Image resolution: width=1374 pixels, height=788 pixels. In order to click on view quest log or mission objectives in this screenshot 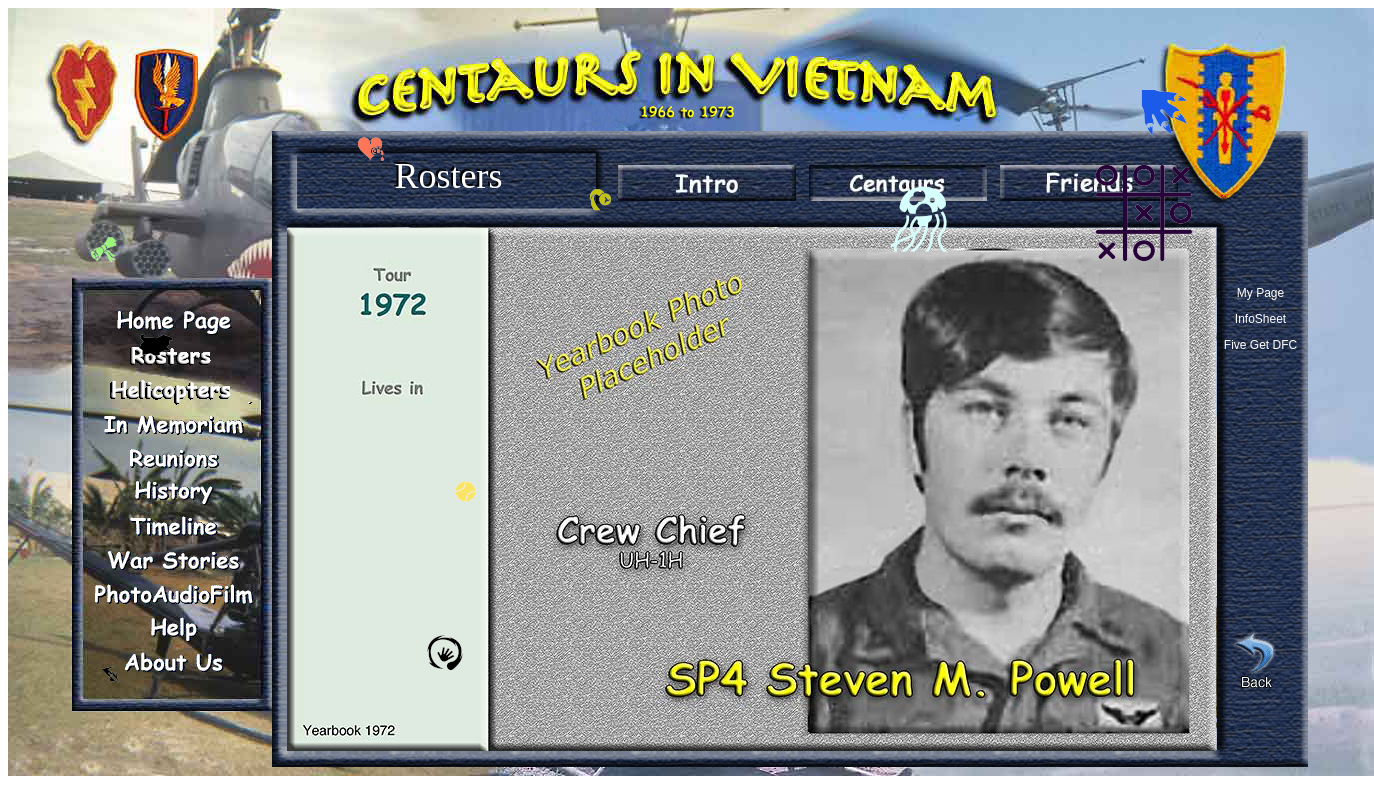, I will do `click(103, 249)`.